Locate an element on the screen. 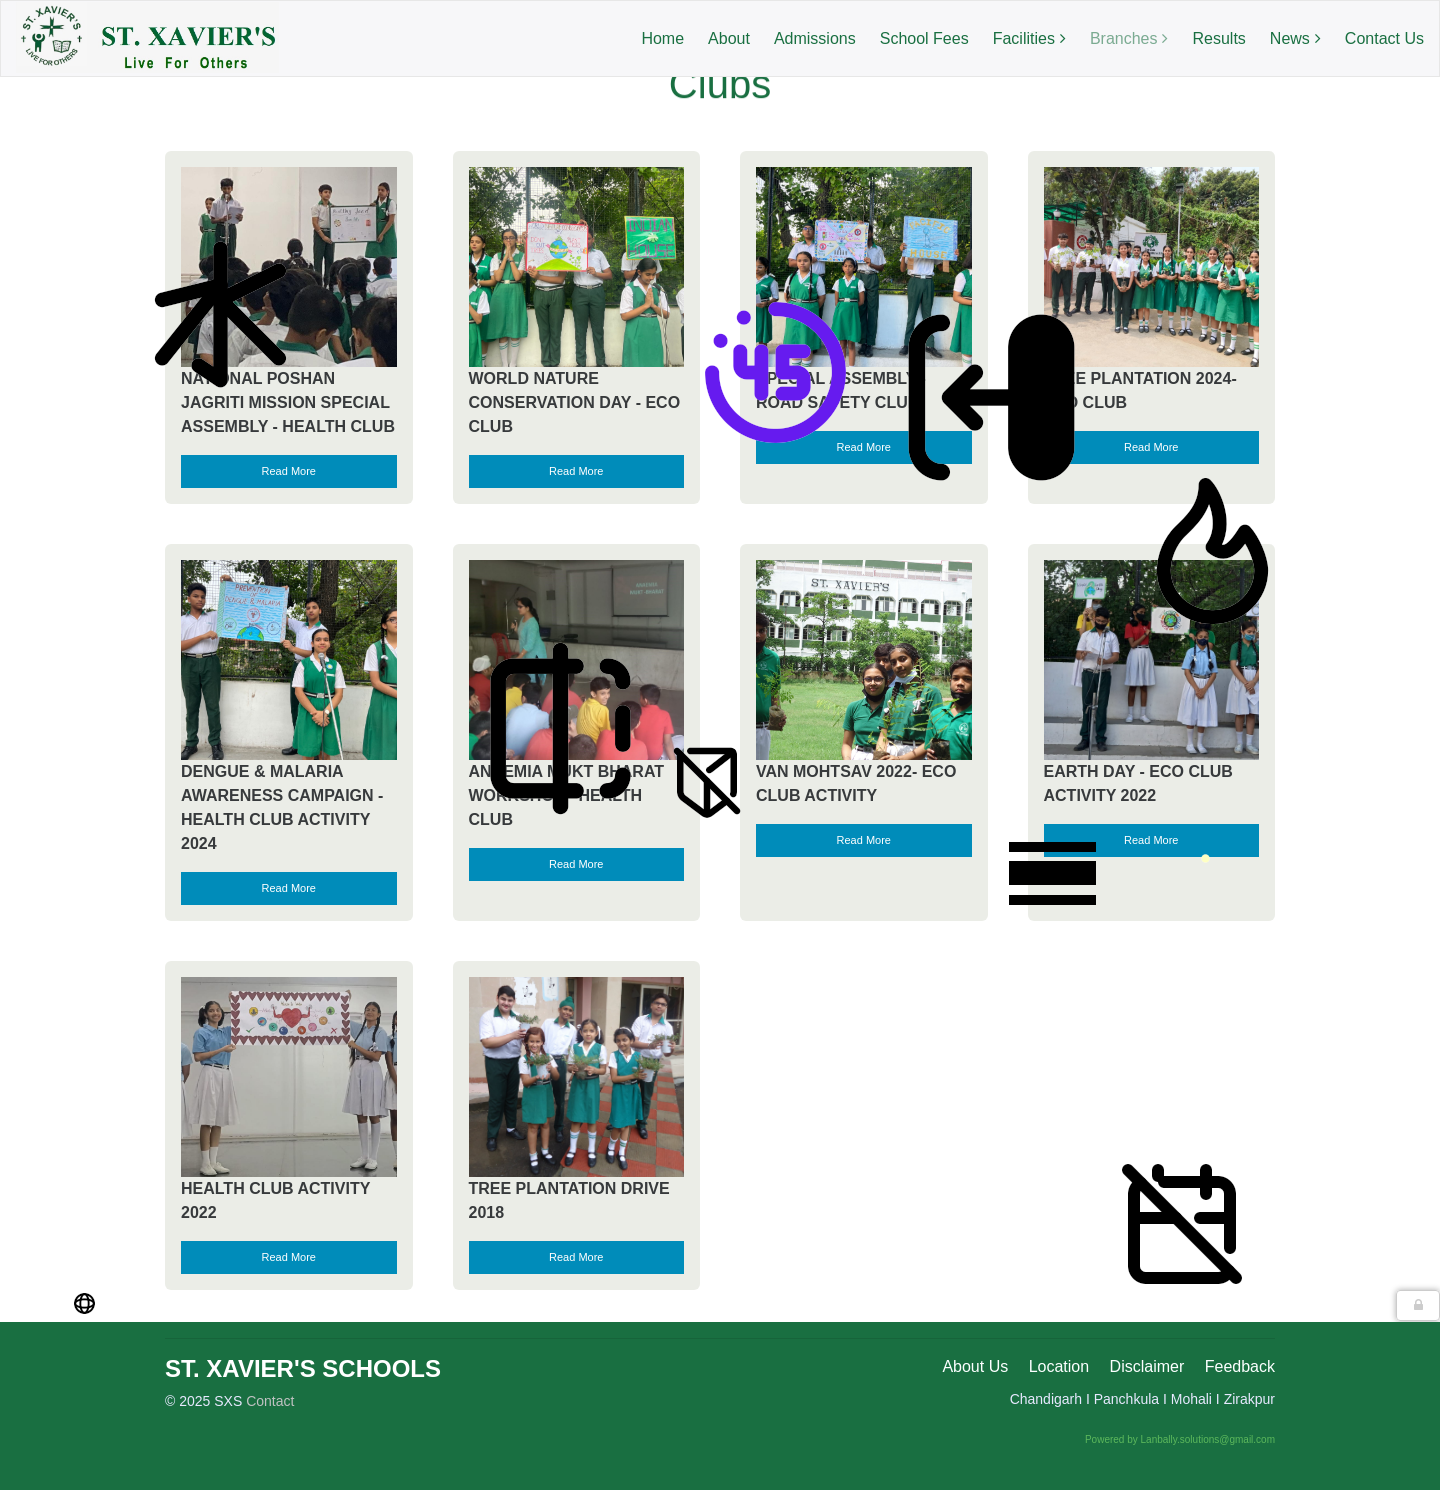 This screenshot has height=1490, width=1440. indicates an unread notification or new item is located at coordinates (1205, 858).